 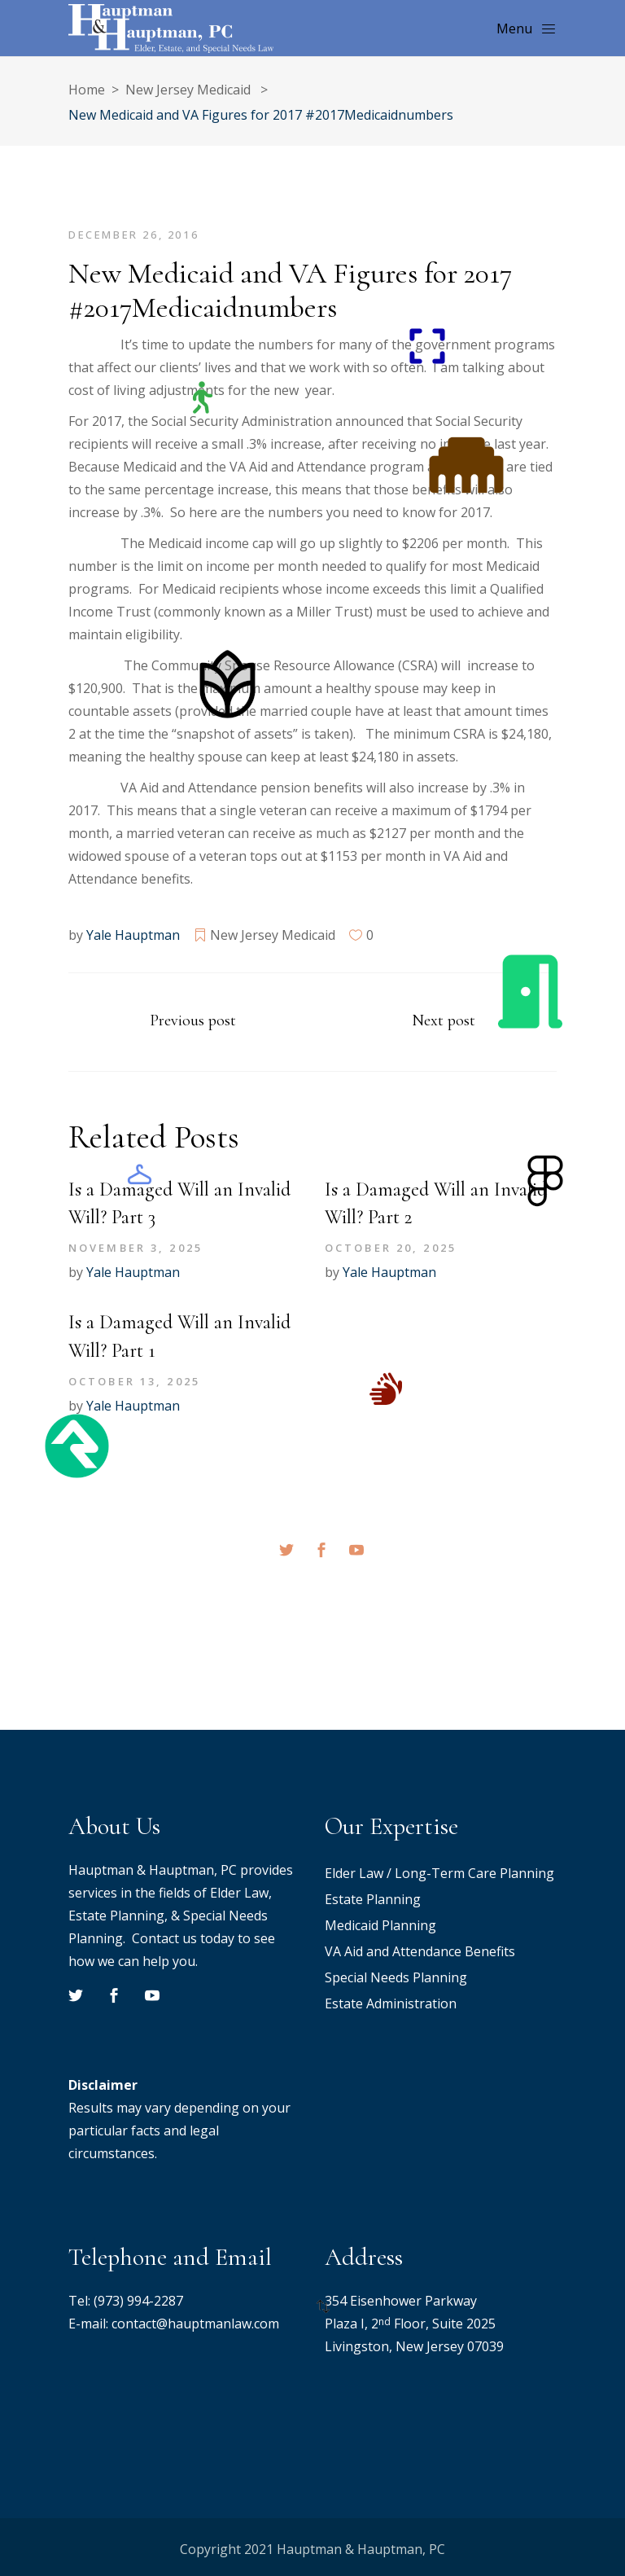 I want to click on open Figma design tool, so click(x=545, y=1181).